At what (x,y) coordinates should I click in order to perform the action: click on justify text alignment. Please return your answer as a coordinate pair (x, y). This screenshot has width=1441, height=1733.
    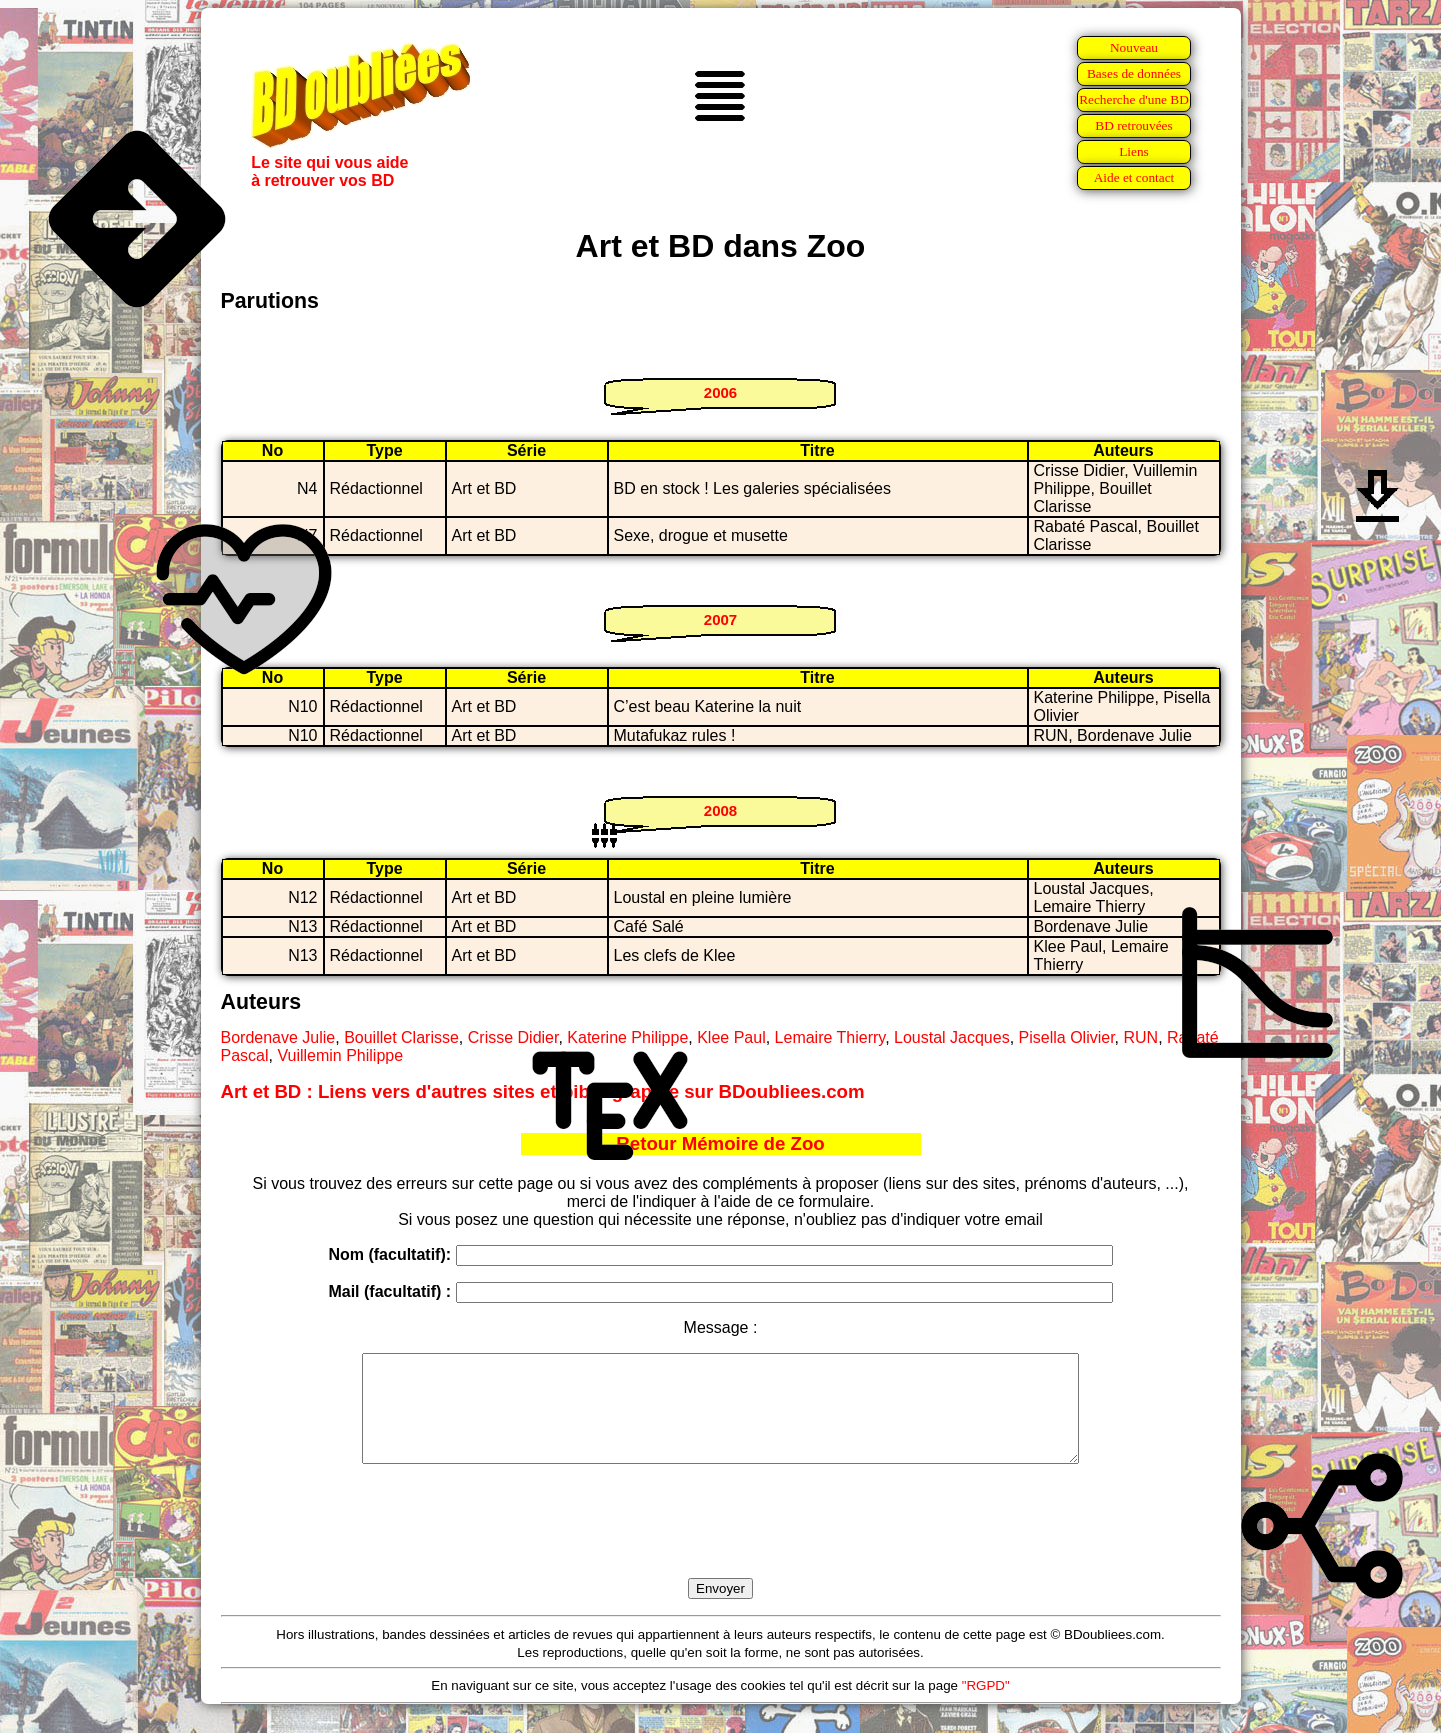
    Looking at the image, I should click on (720, 96).